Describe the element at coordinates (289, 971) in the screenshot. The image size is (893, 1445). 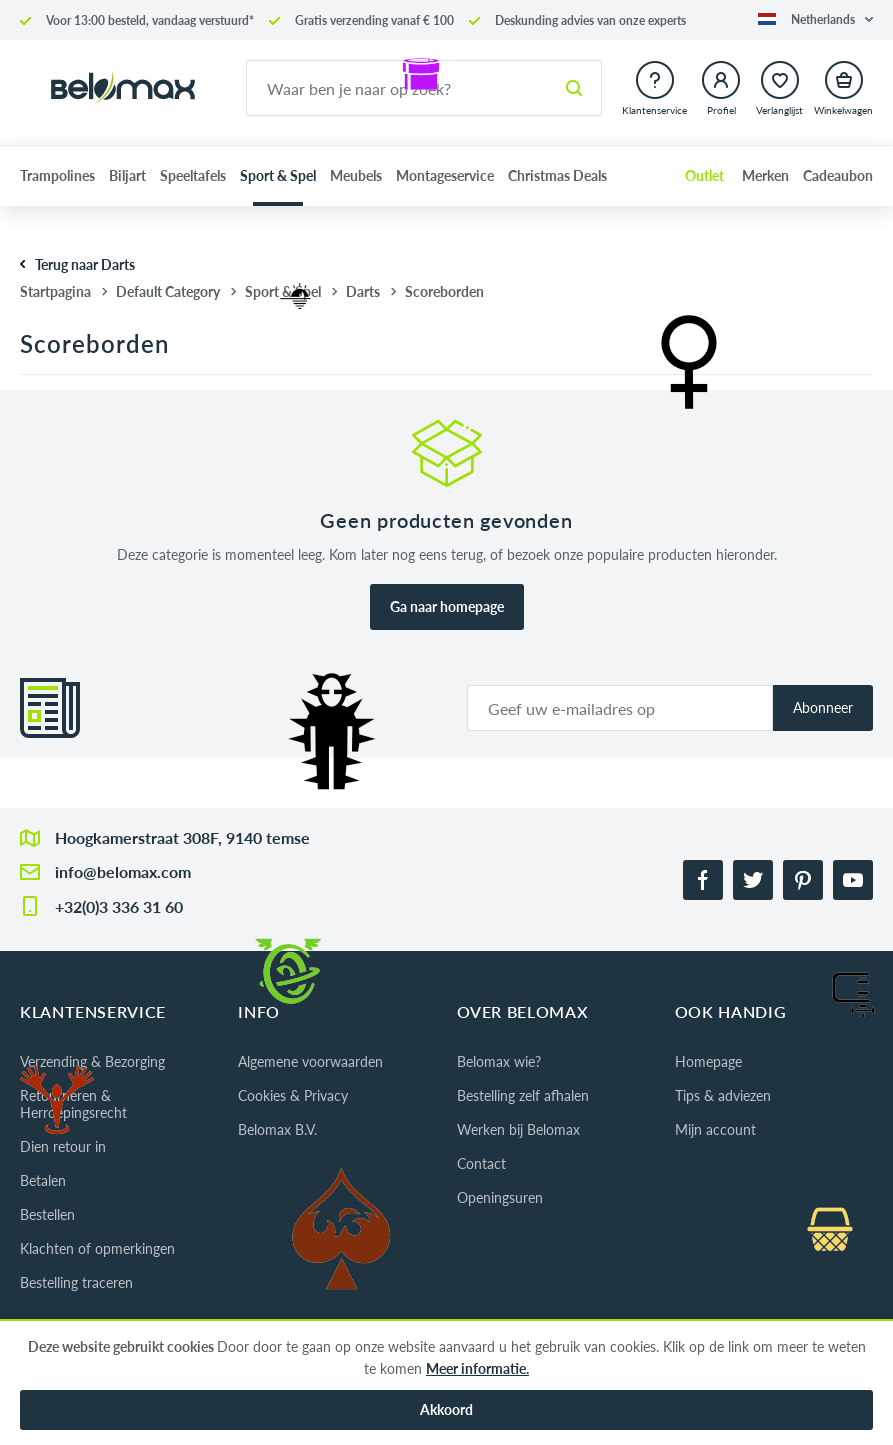
I see `select an ophanim character or creature type` at that location.